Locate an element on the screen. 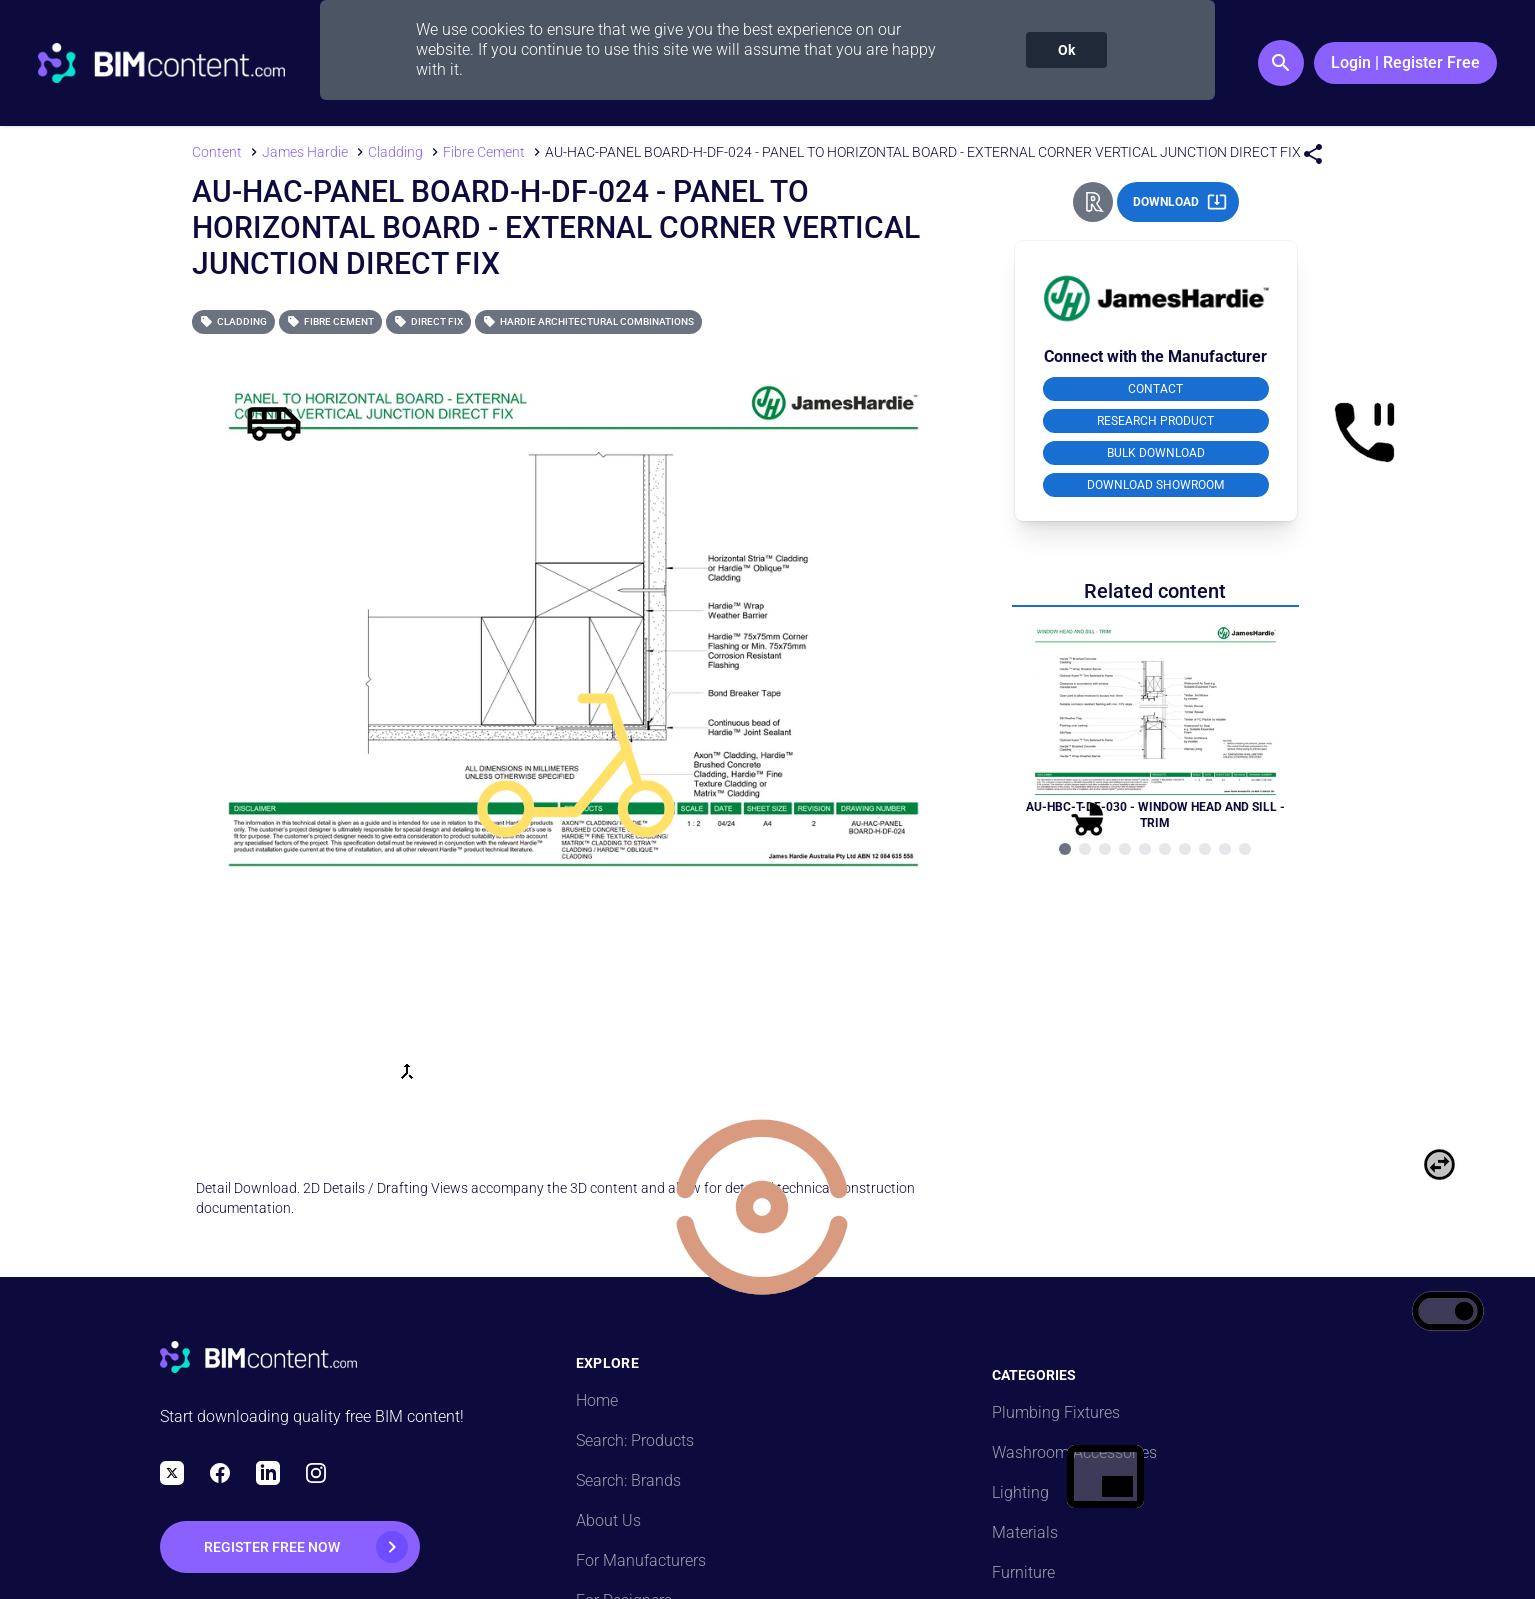 Image resolution: width=1535 pixels, height=1599 pixels. swap or exchange items horizontally is located at coordinates (1439, 1164).